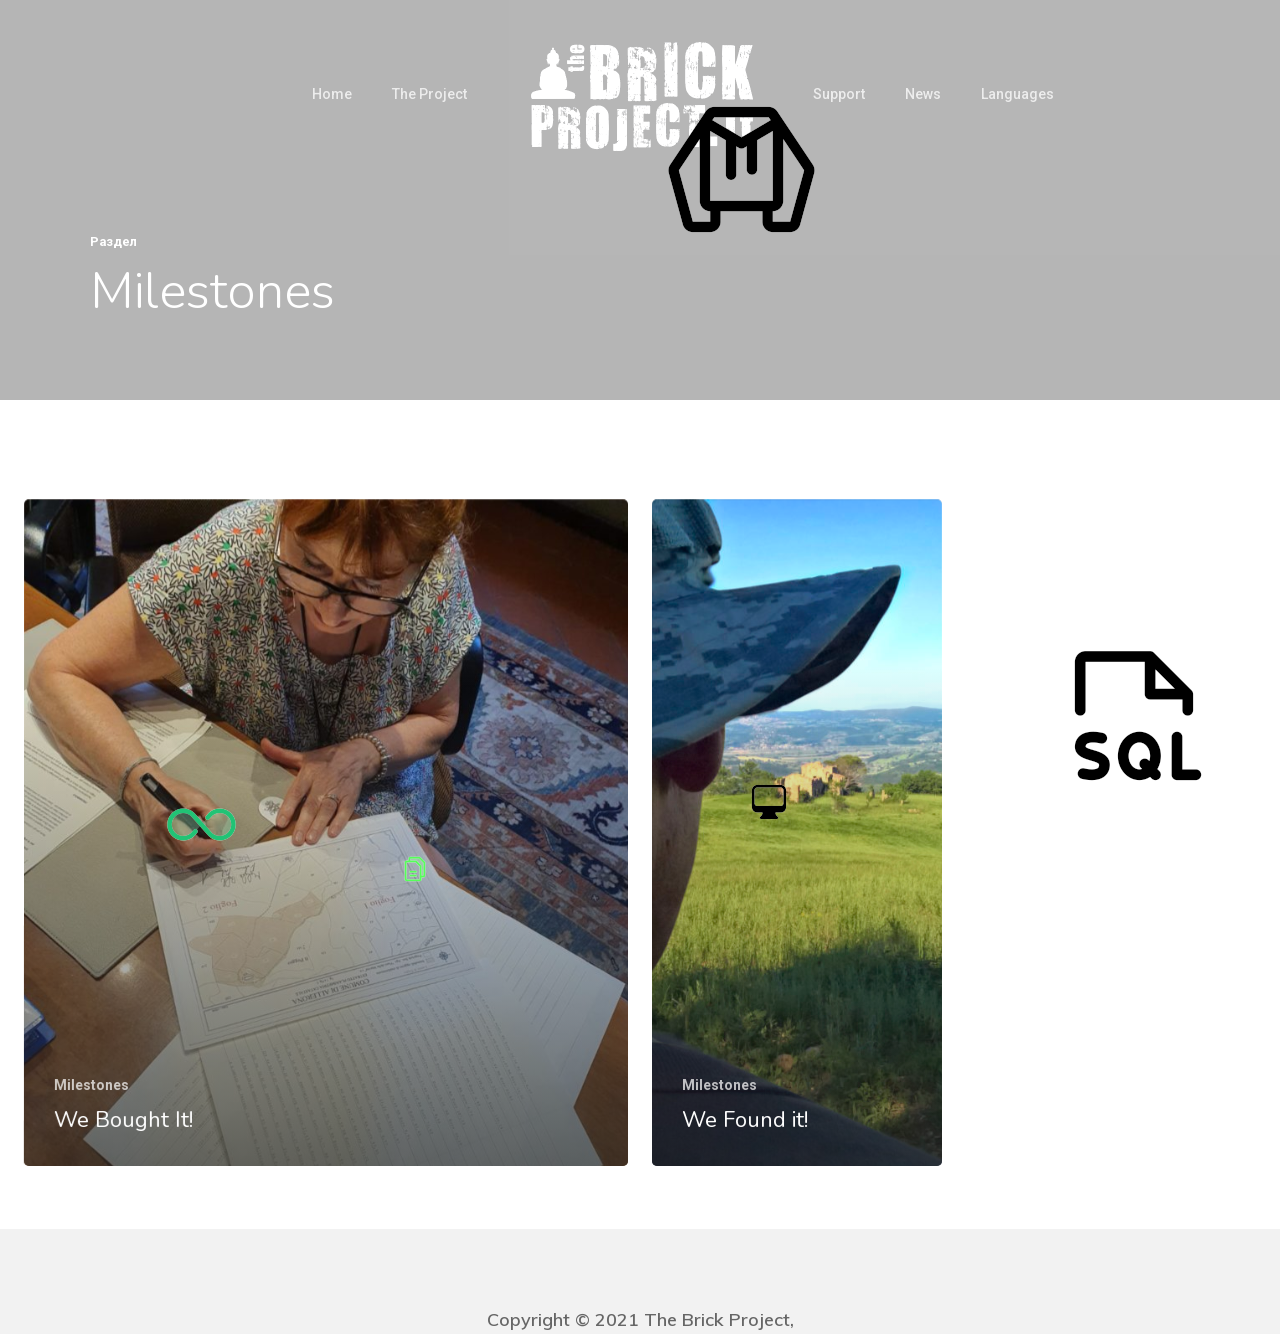 The height and width of the screenshot is (1334, 1280). I want to click on browse clothing or apparel items, so click(741, 169).